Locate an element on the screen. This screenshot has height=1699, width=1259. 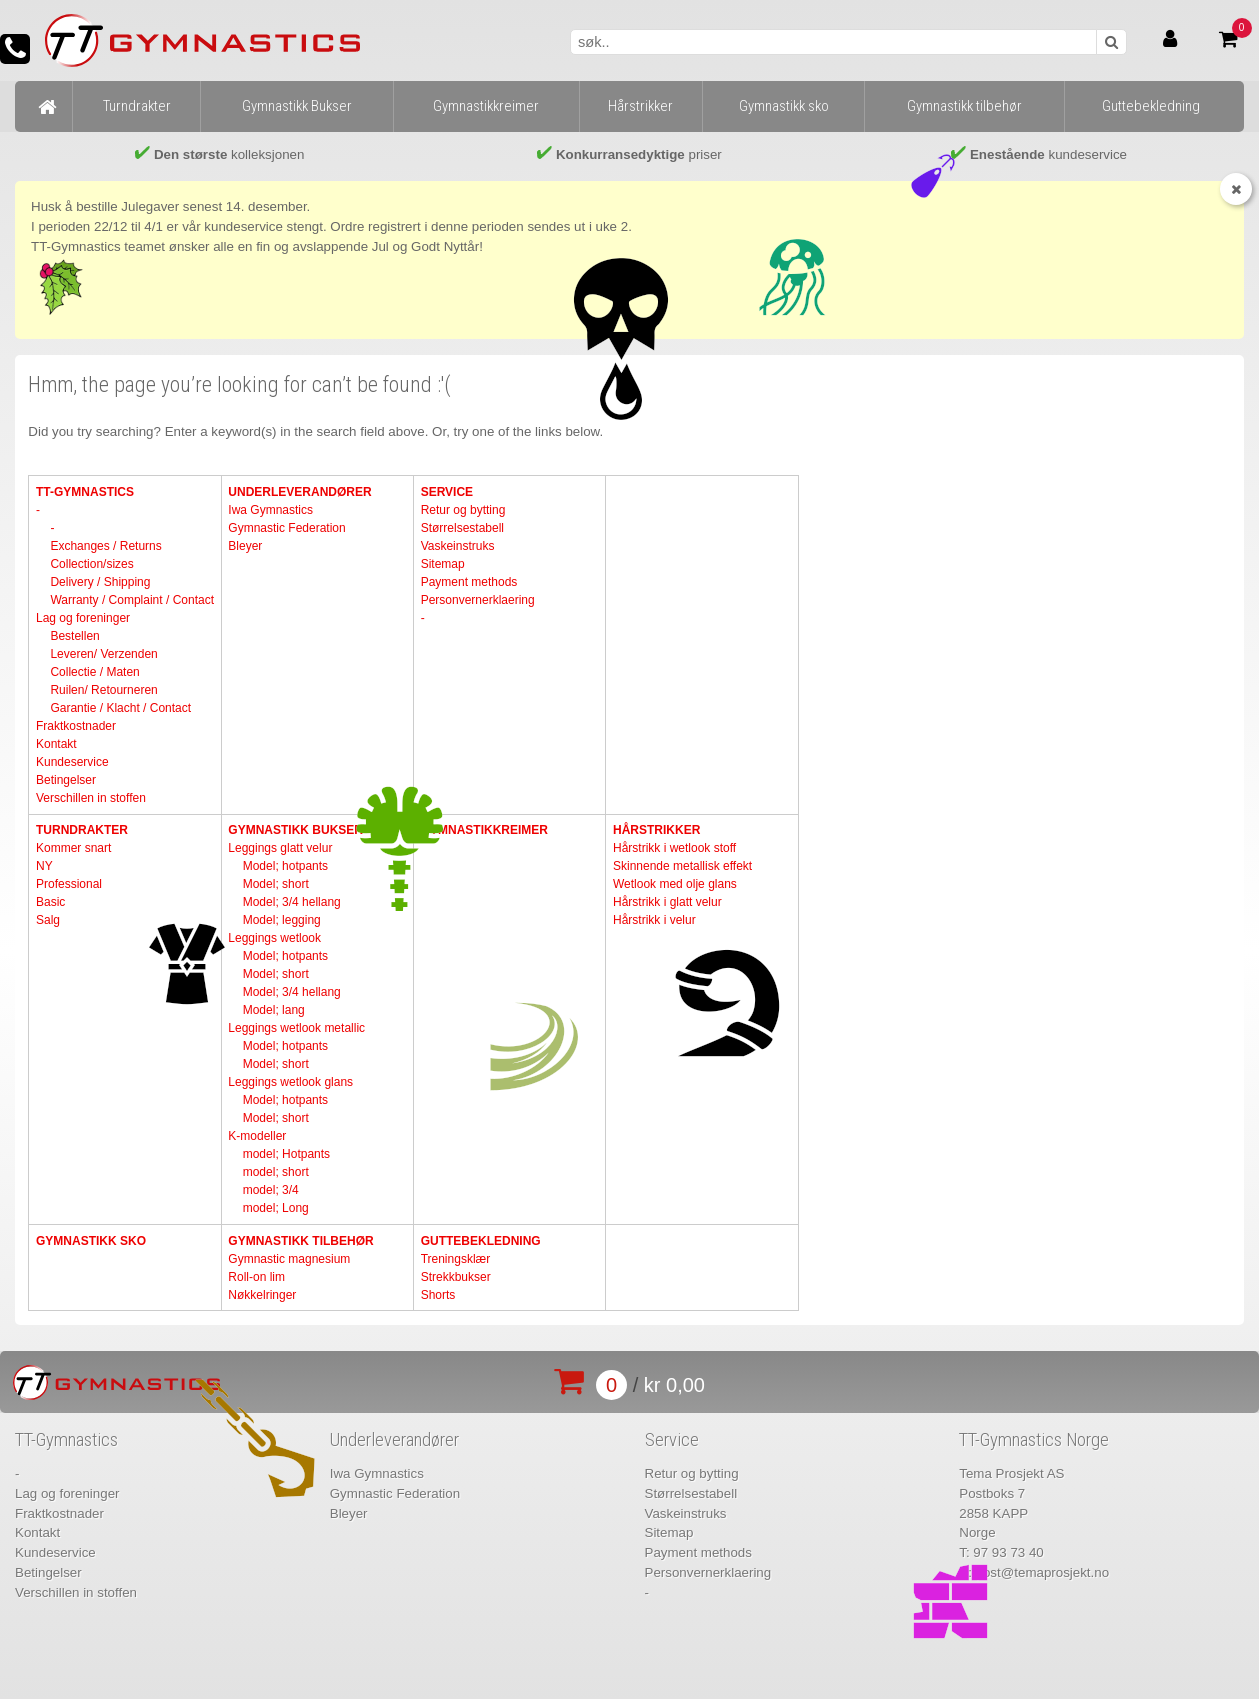
indicates a poisonous or toxic item is located at coordinates (621, 339).